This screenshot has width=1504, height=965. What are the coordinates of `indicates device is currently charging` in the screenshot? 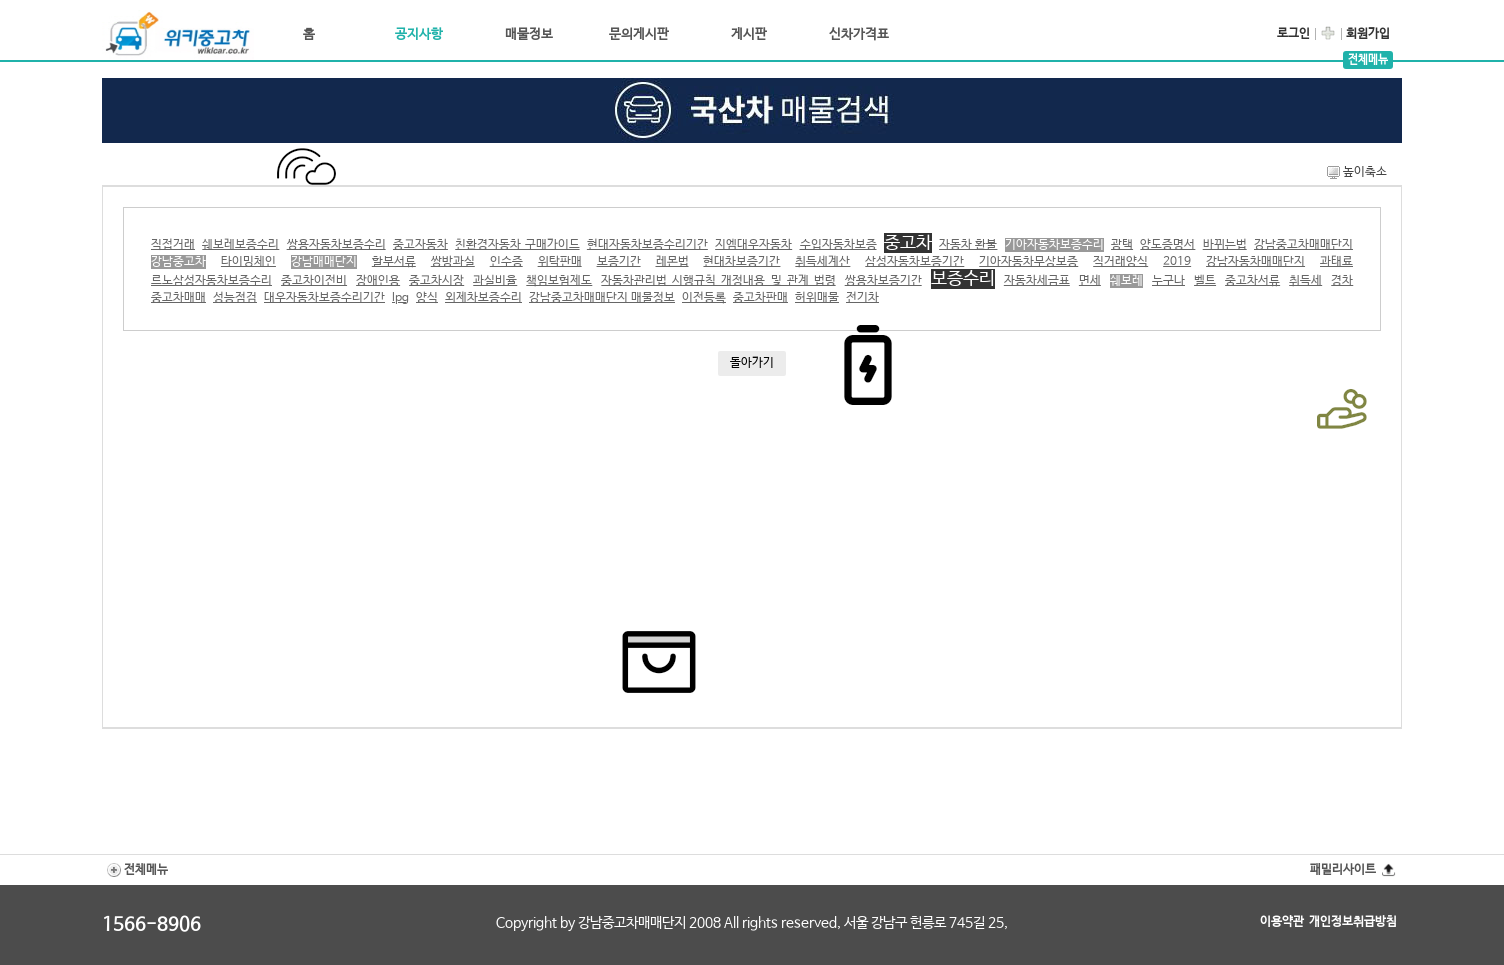 It's located at (868, 365).